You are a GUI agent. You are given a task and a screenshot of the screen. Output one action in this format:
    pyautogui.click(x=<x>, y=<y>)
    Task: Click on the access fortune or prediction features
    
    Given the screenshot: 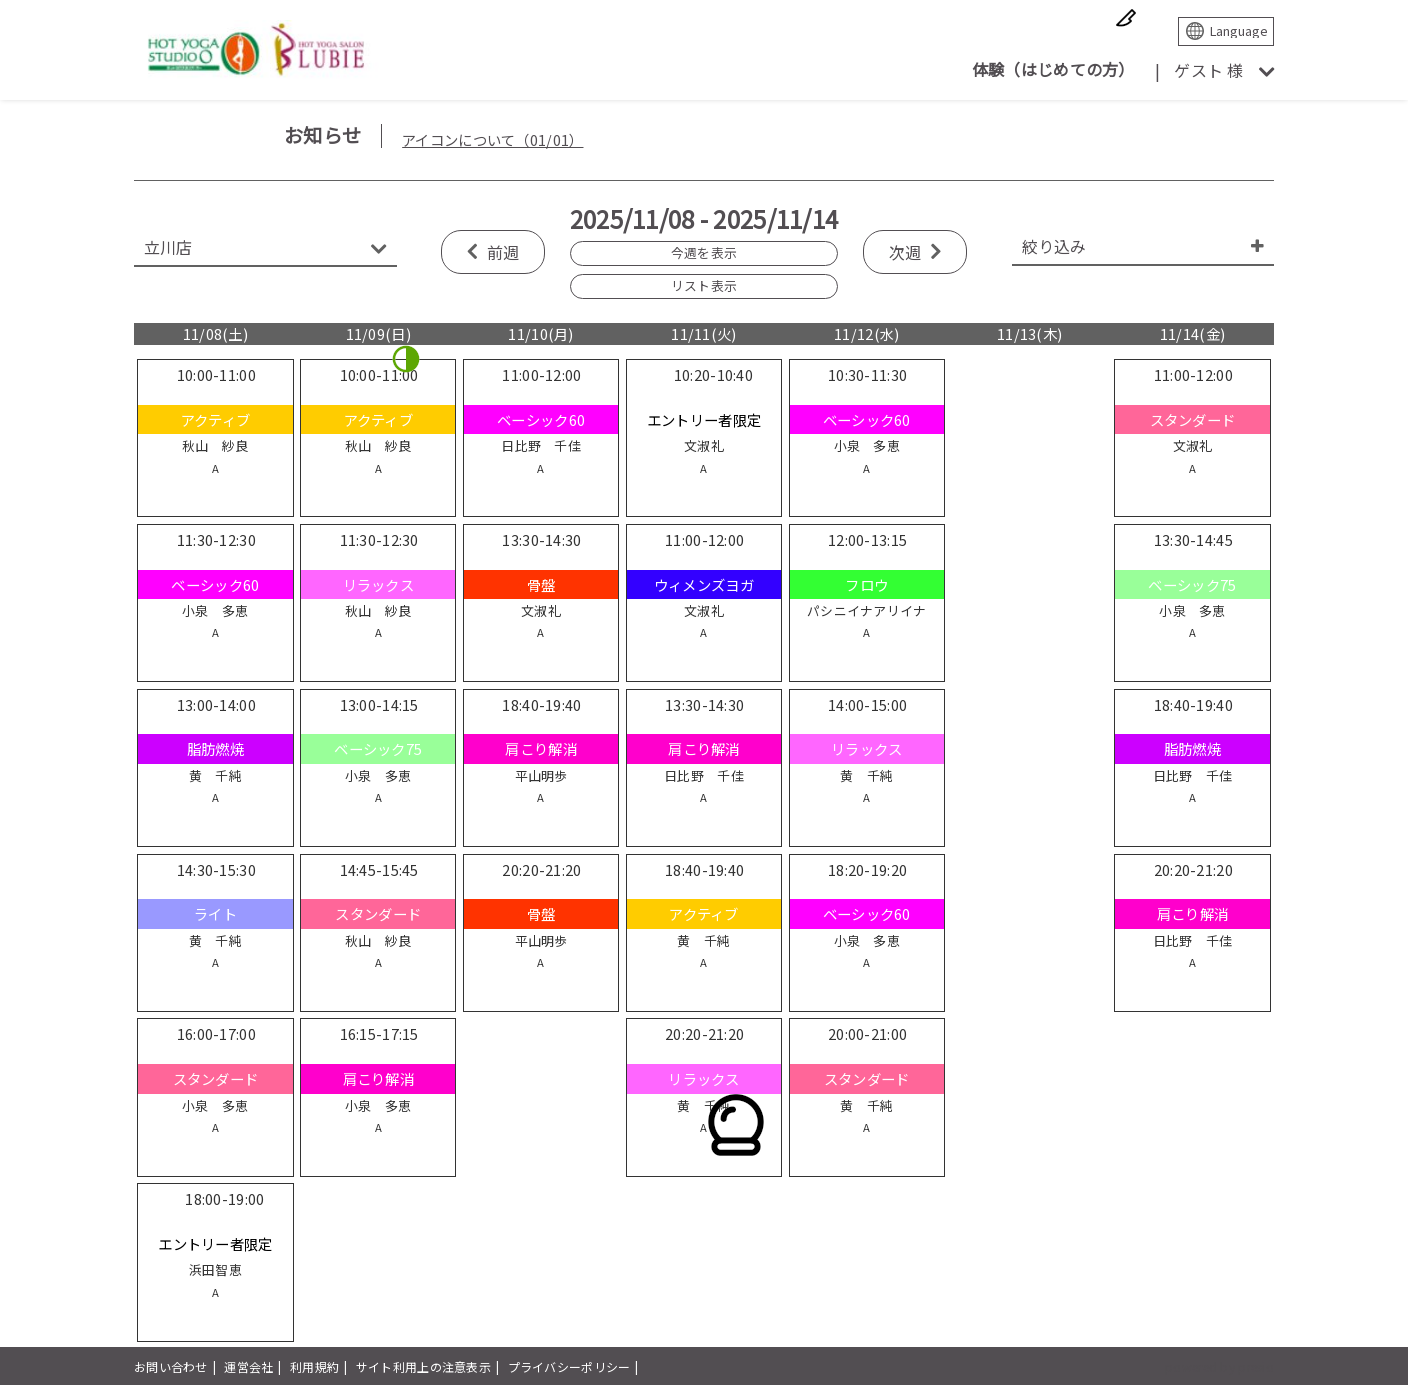 What is the action you would take?
    pyautogui.click(x=736, y=1125)
    